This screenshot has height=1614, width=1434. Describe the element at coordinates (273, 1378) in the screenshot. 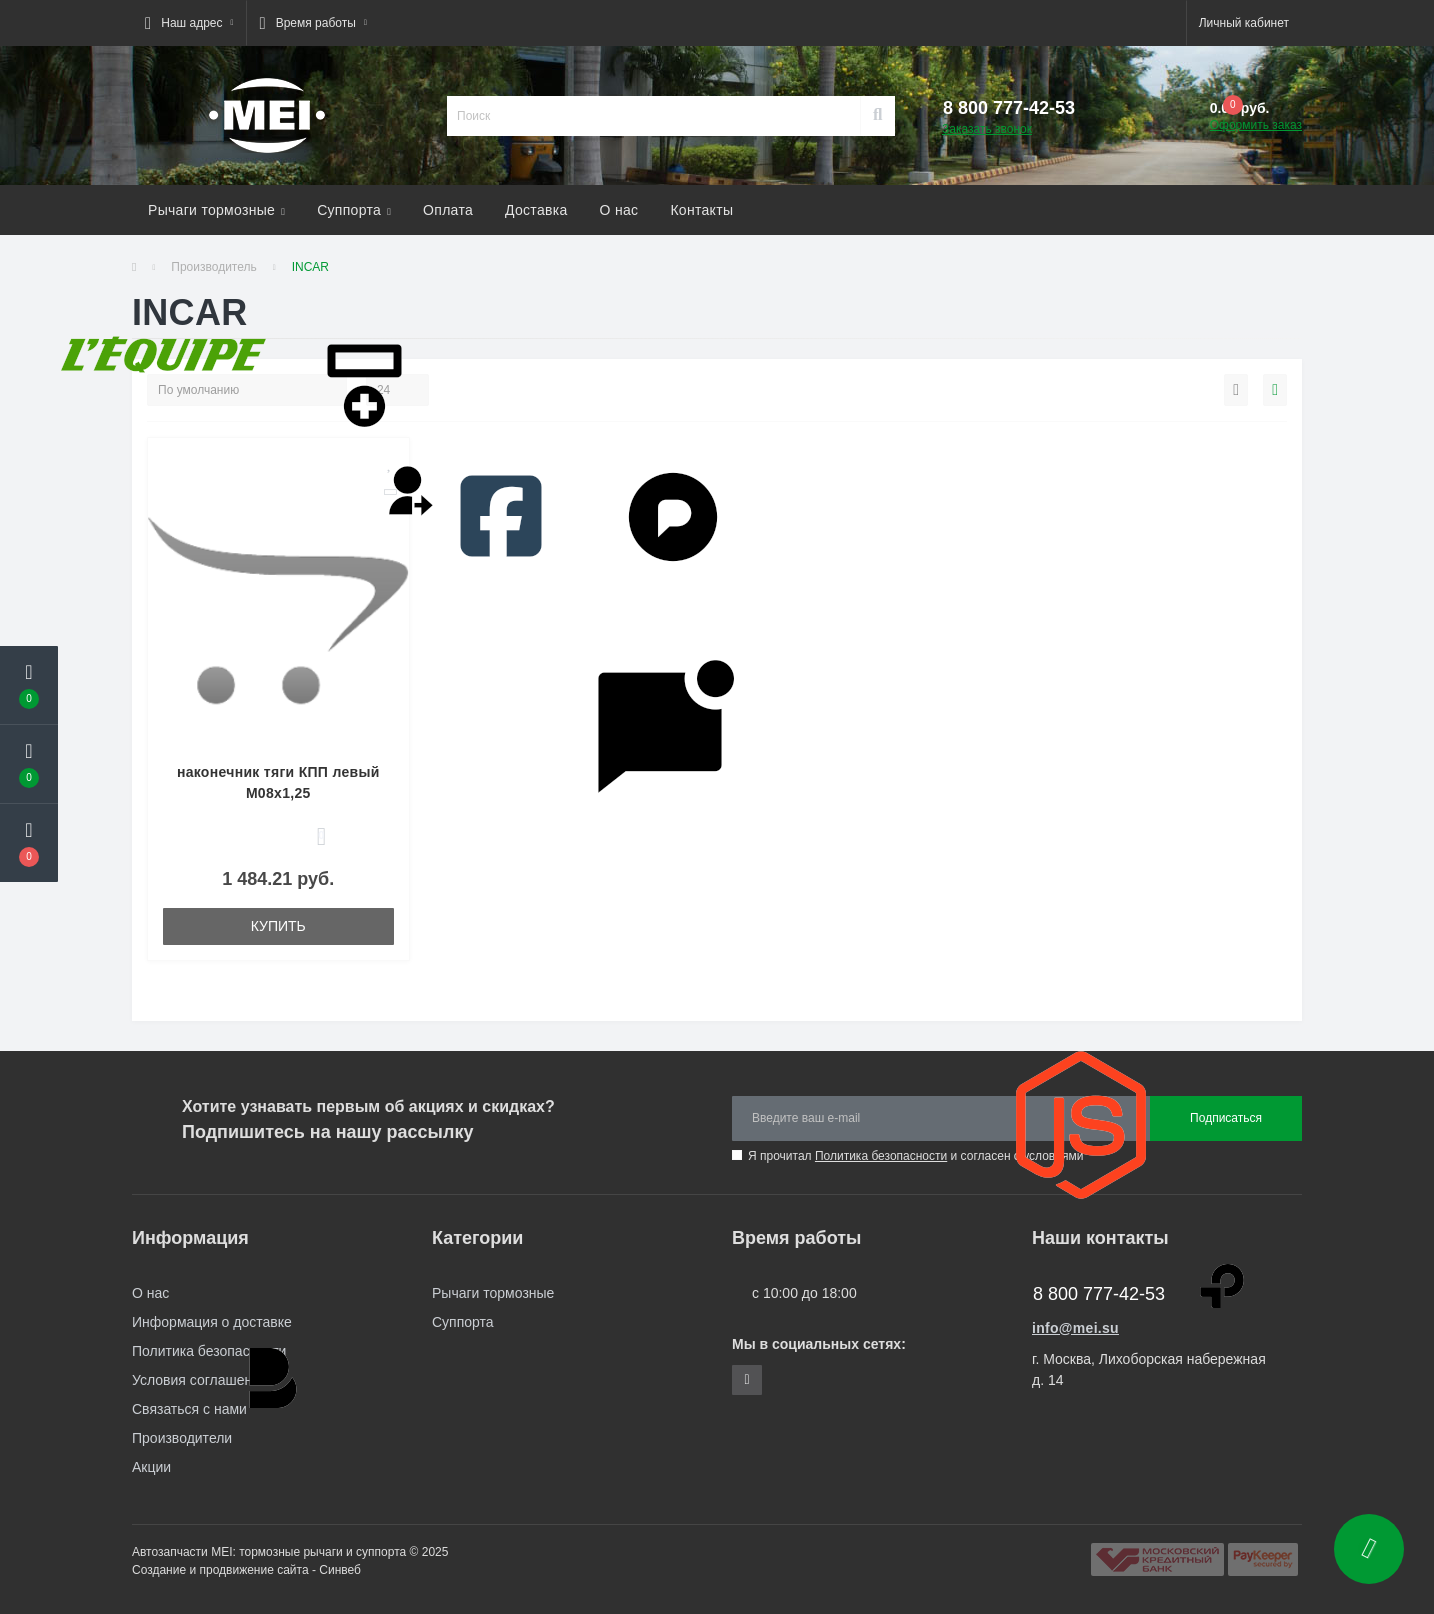

I see `open the Beats audio app` at that location.